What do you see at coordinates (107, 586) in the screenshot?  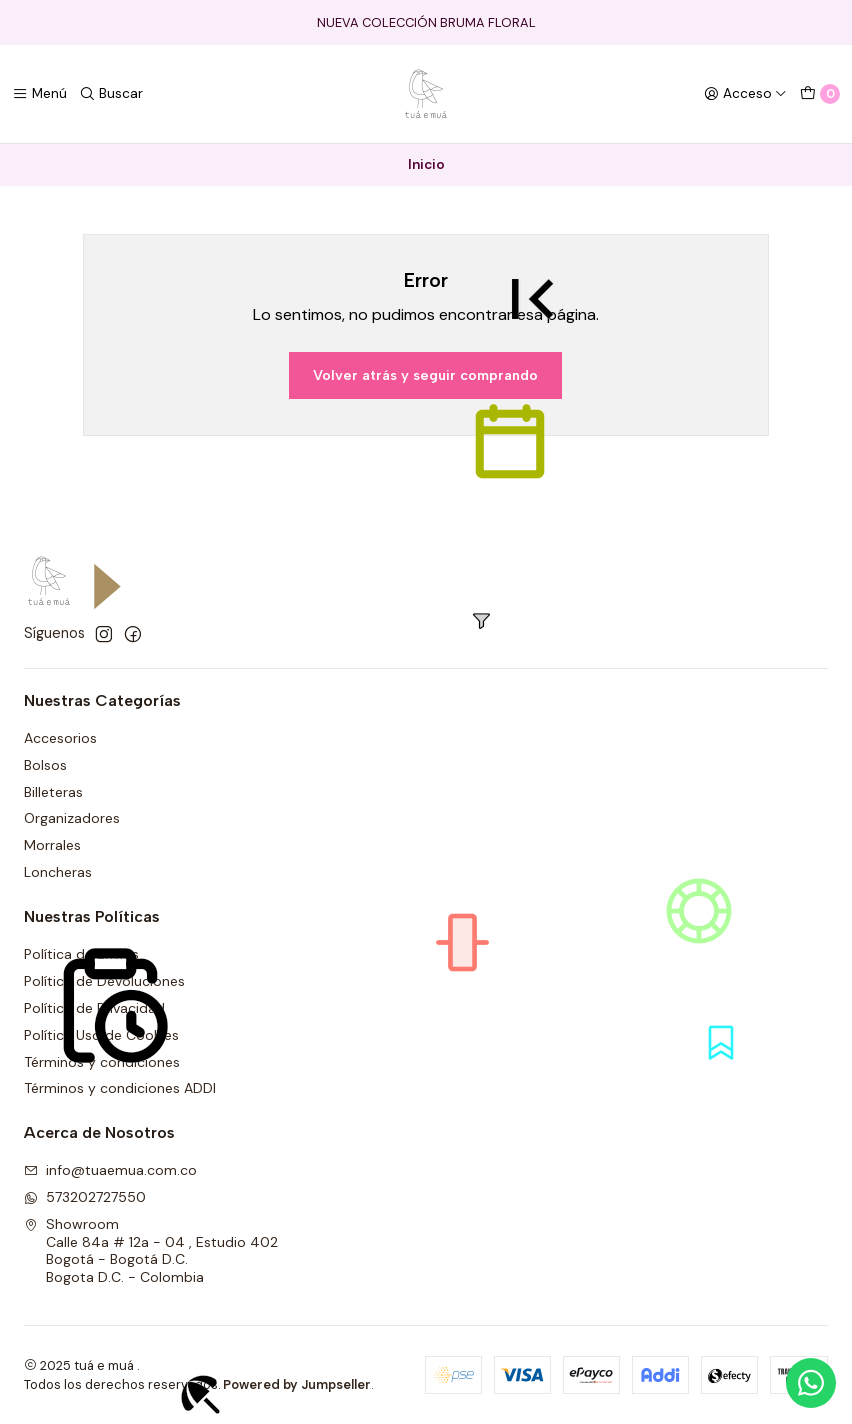 I see `play media or start playback` at bounding box center [107, 586].